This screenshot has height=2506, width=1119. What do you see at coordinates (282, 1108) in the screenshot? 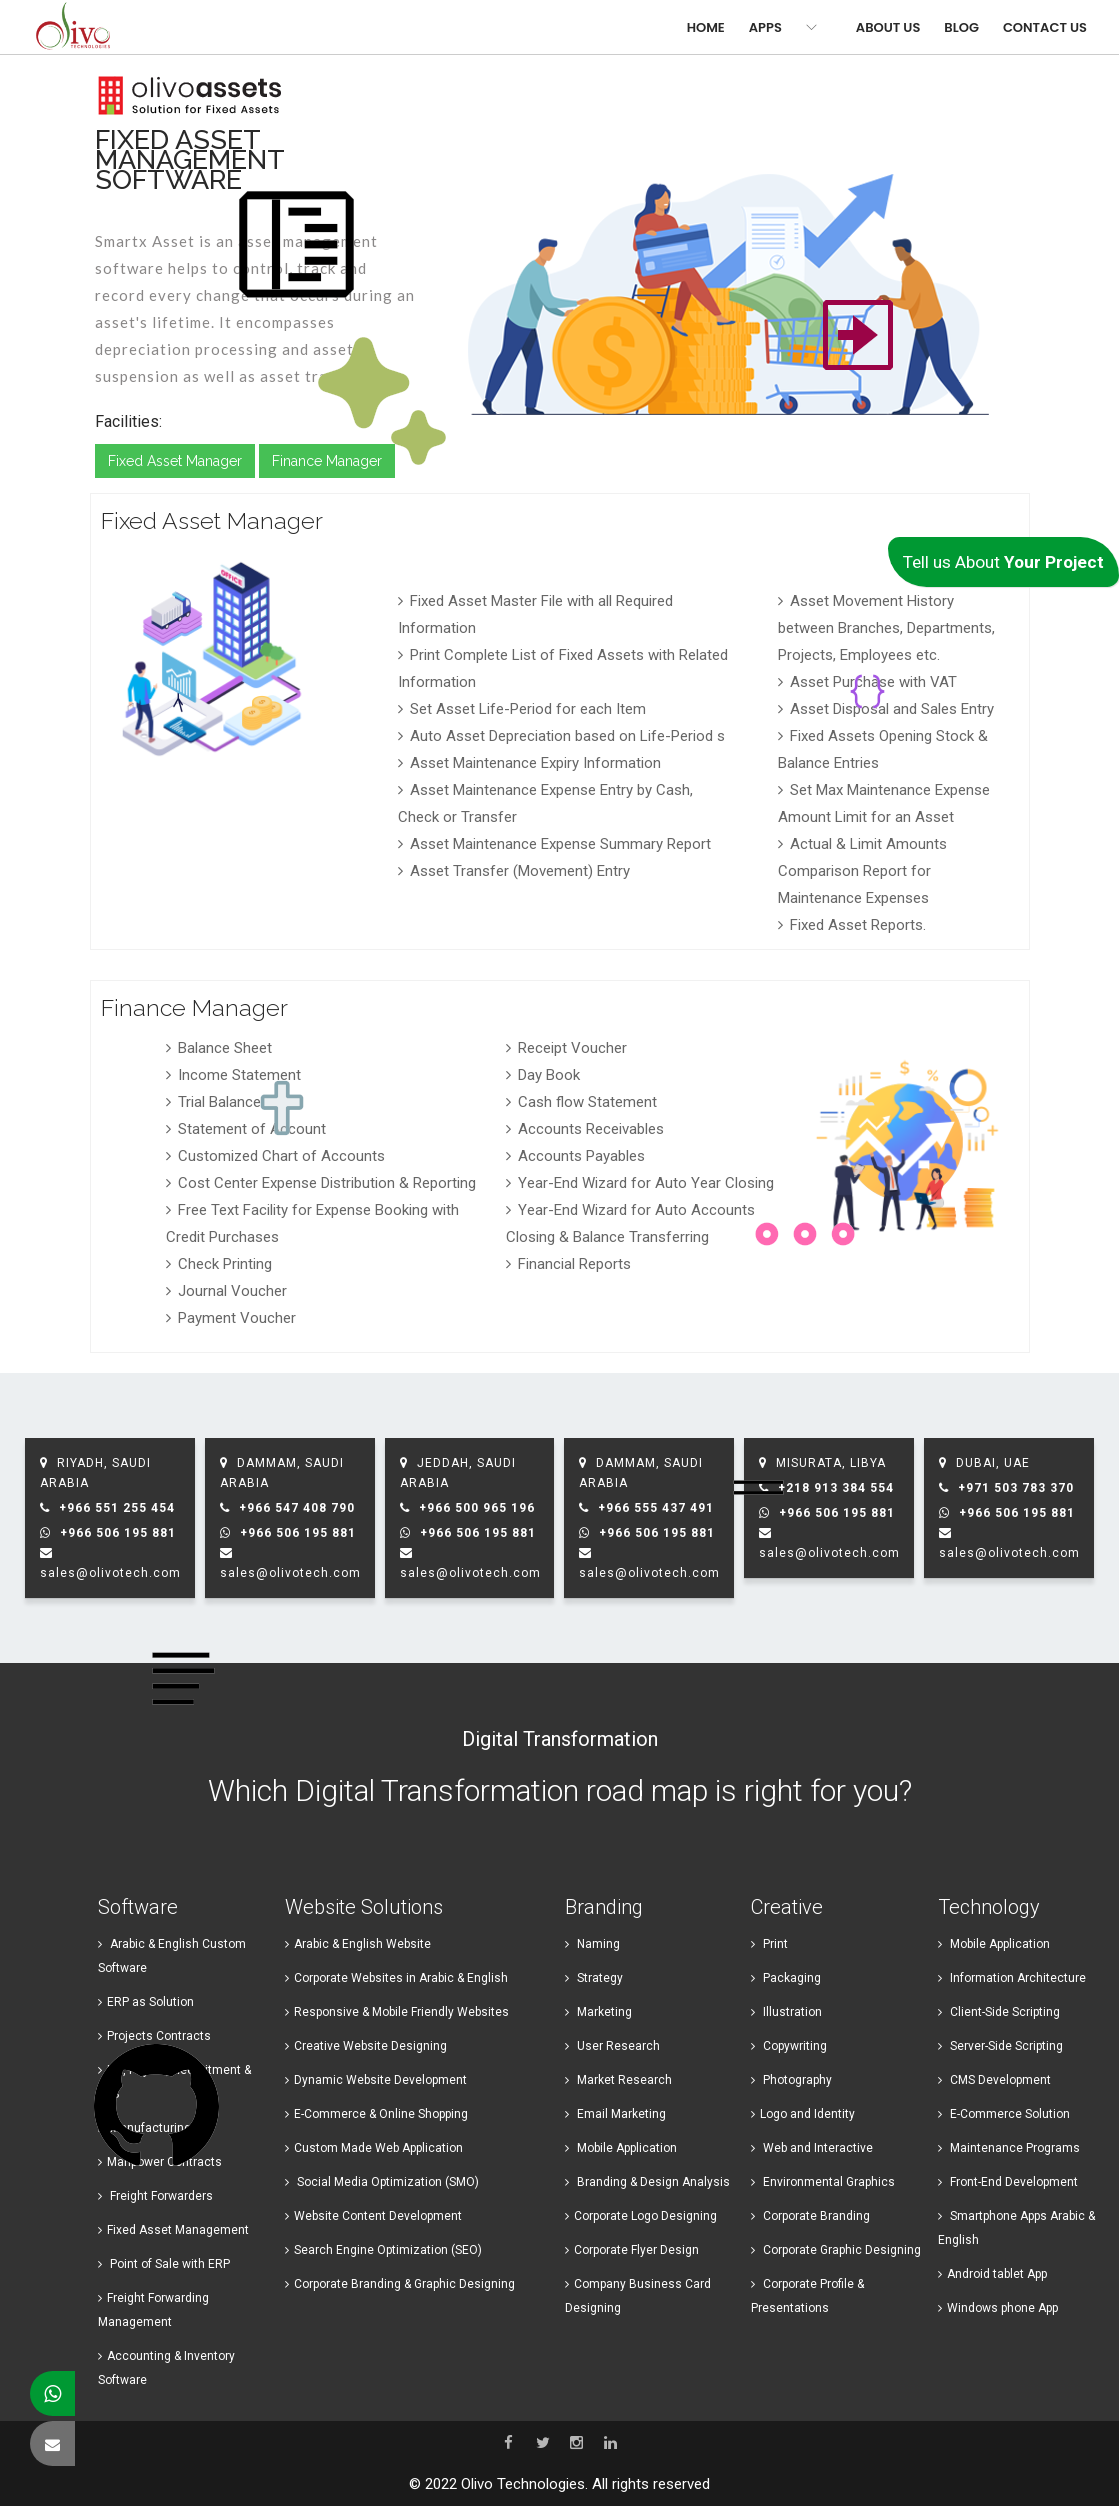
I see `indicates a religious or faith-based feature` at bounding box center [282, 1108].